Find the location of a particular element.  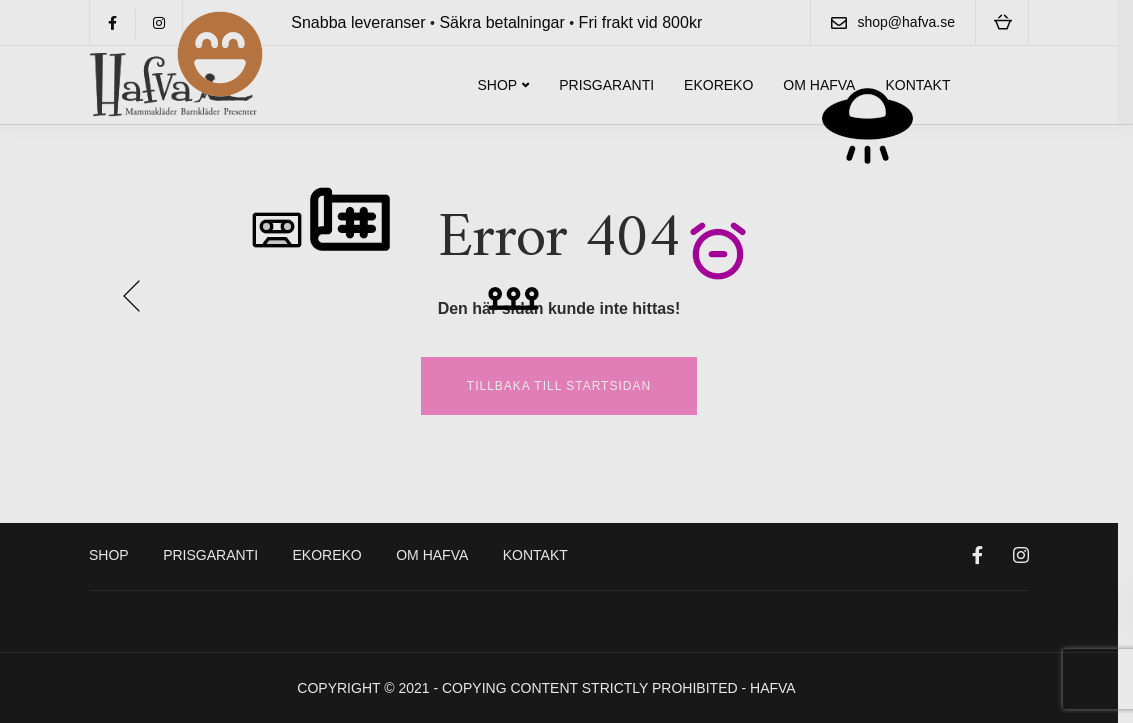

access sci-fi or space-themed content is located at coordinates (867, 124).